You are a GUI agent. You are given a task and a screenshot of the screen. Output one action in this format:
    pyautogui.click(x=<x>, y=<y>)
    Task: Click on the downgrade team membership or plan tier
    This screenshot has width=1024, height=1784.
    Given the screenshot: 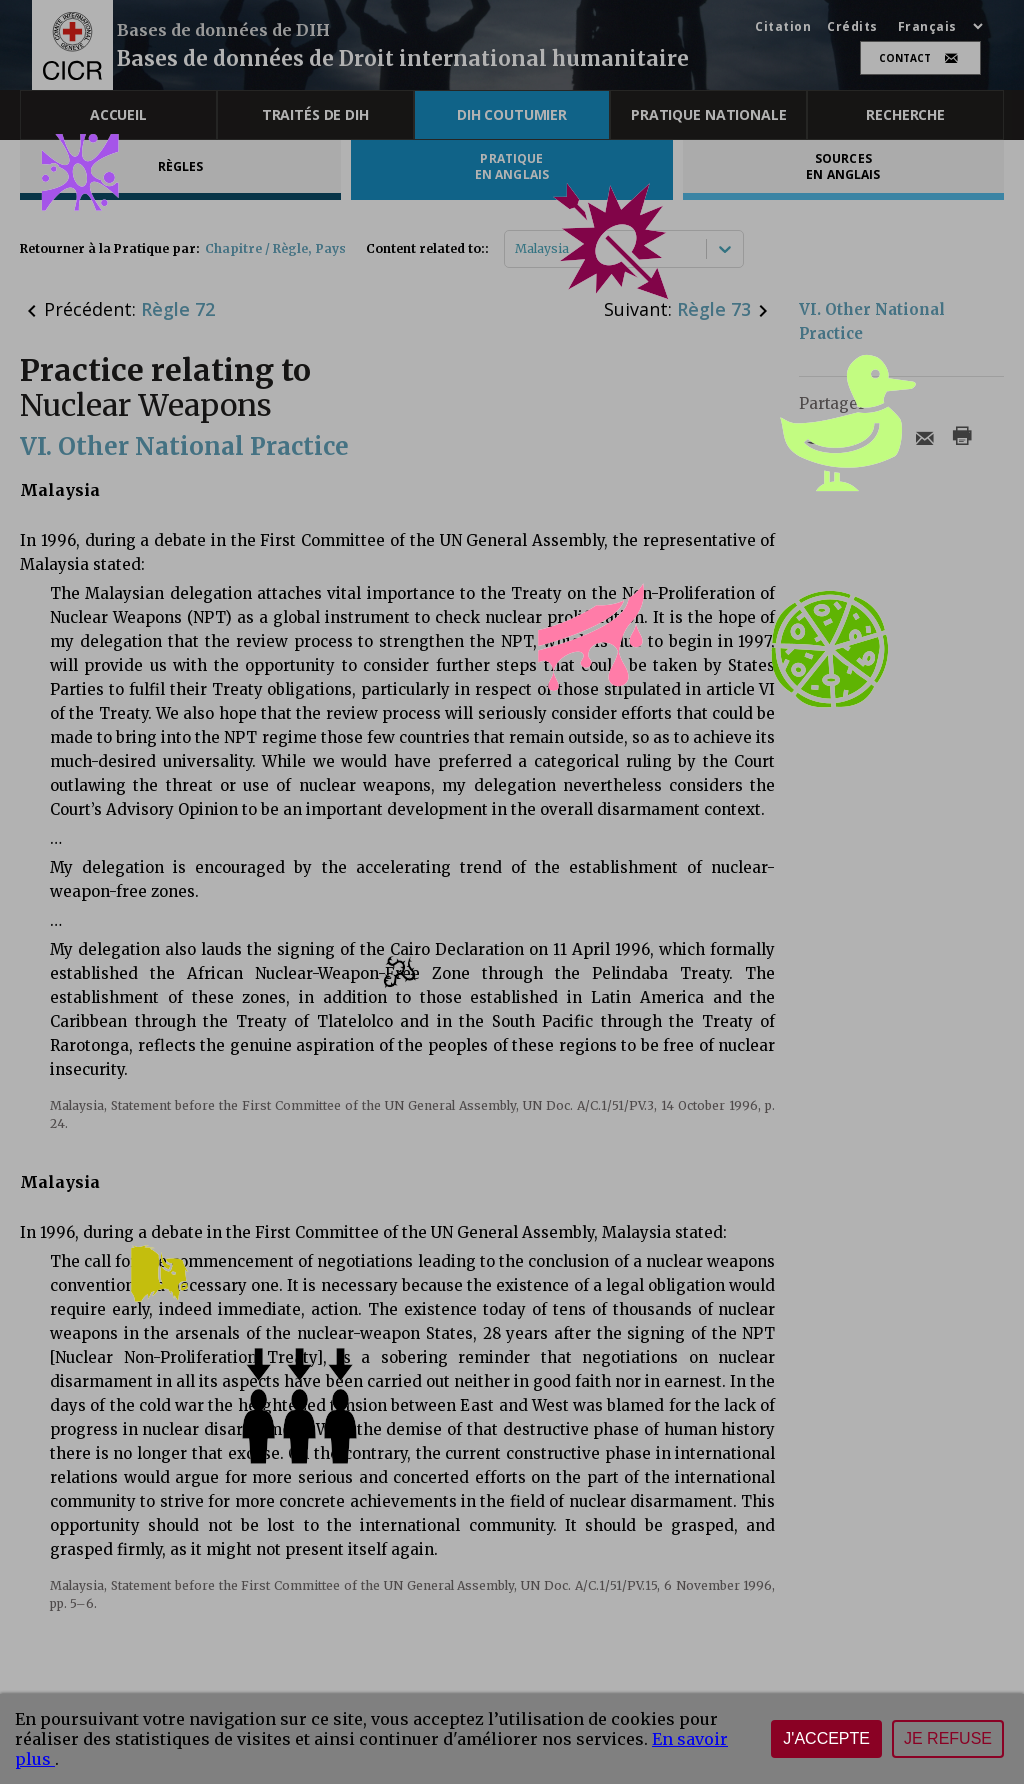 What is the action you would take?
    pyautogui.click(x=299, y=1405)
    